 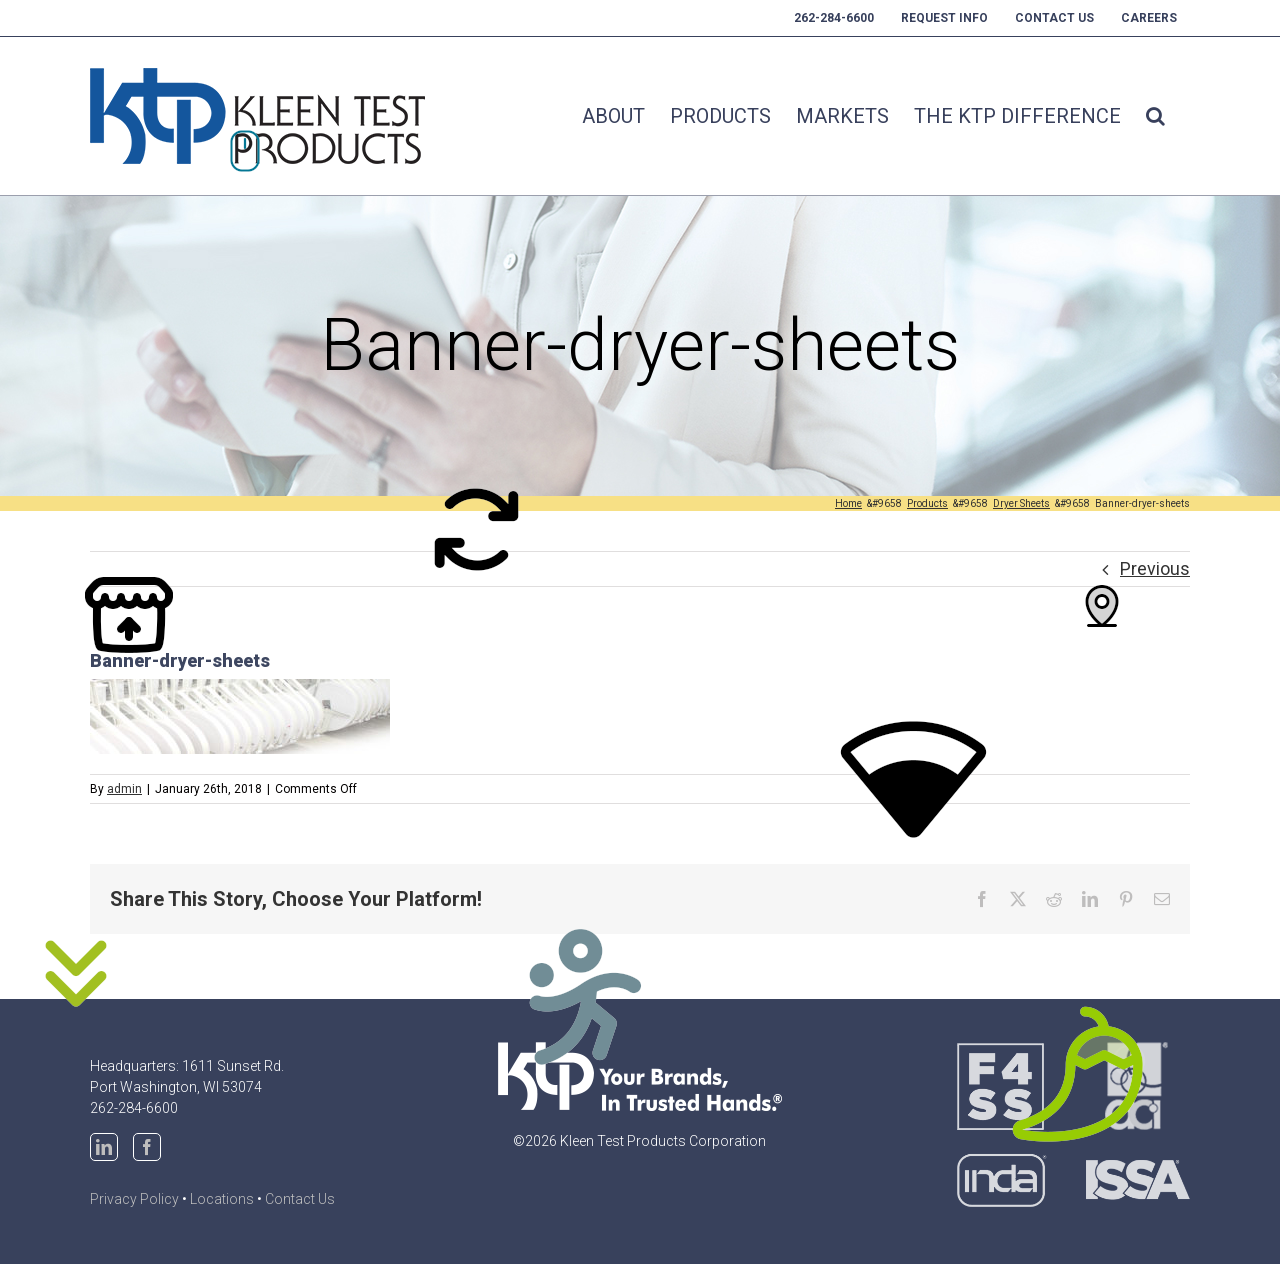 What do you see at coordinates (913, 779) in the screenshot?
I see `indicates moderate wifi signal strength` at bounding box center [913, 779].